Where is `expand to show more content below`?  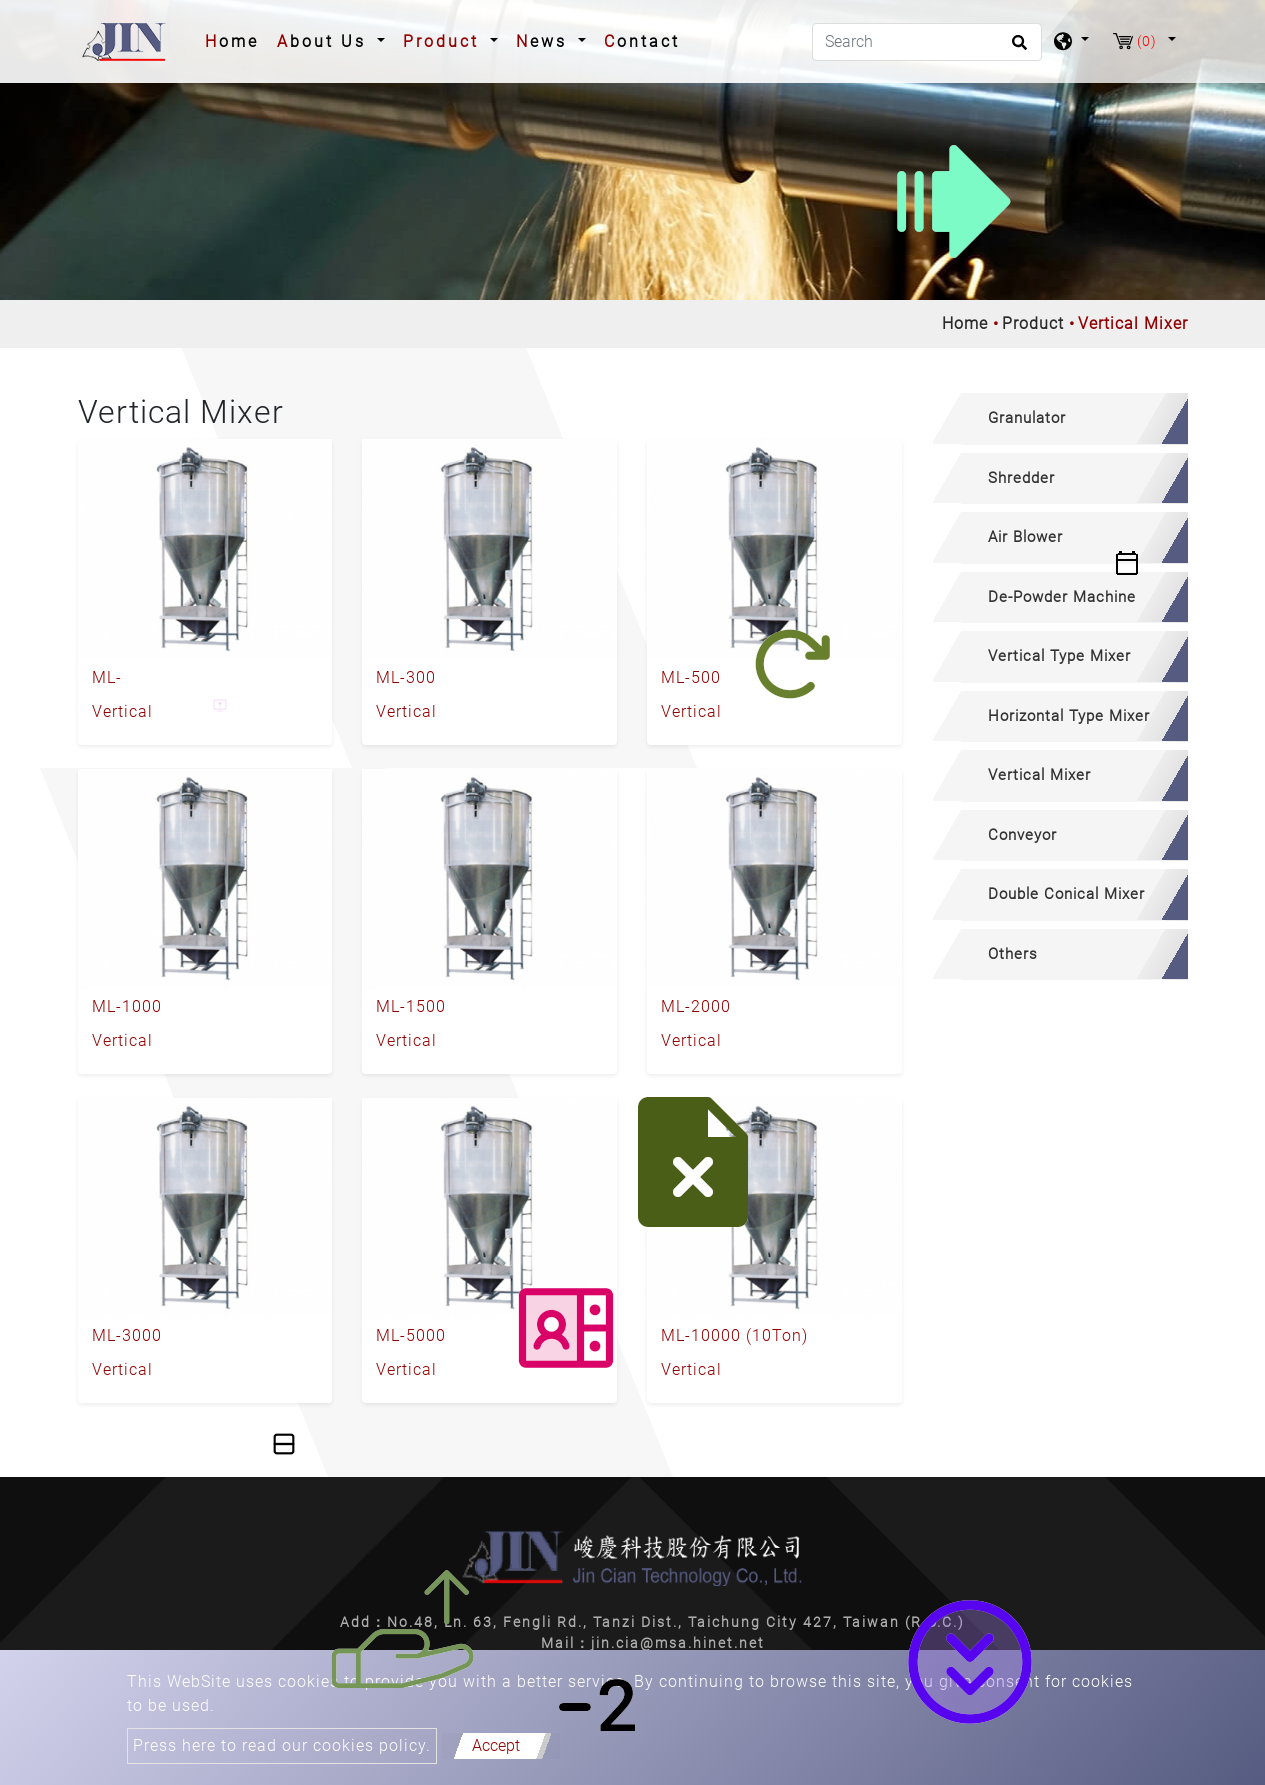 expand to show more content below is located at coordinates (970, 1662).